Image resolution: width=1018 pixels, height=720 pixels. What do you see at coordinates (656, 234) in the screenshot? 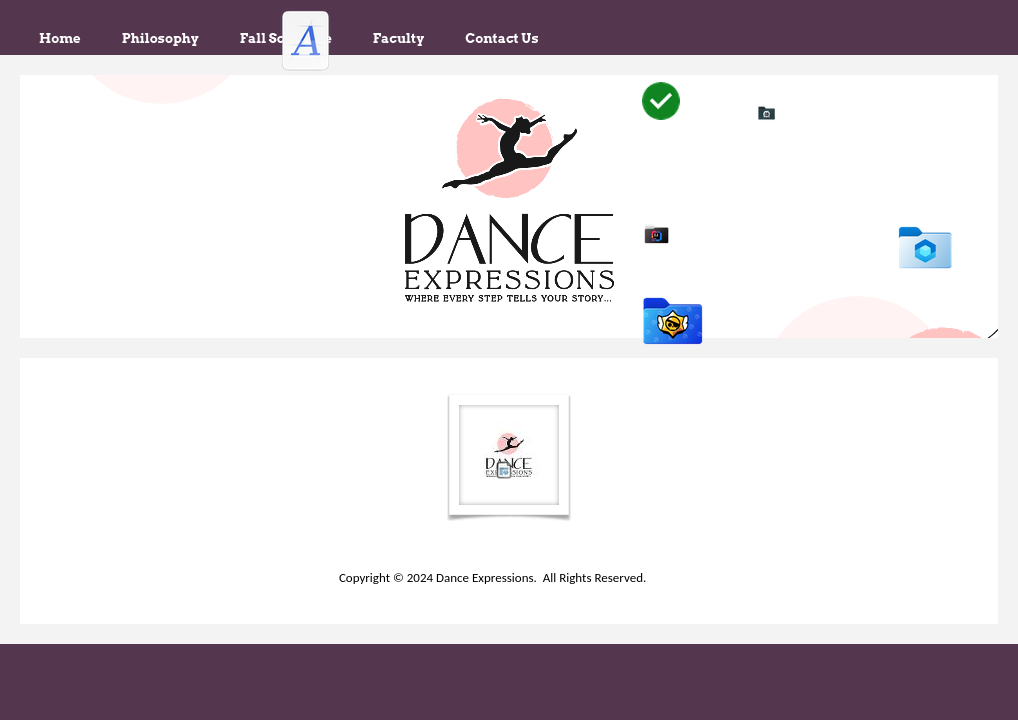
I see `open folder containing IntelliJ IDEA projects` at bounding box center [656, 234].